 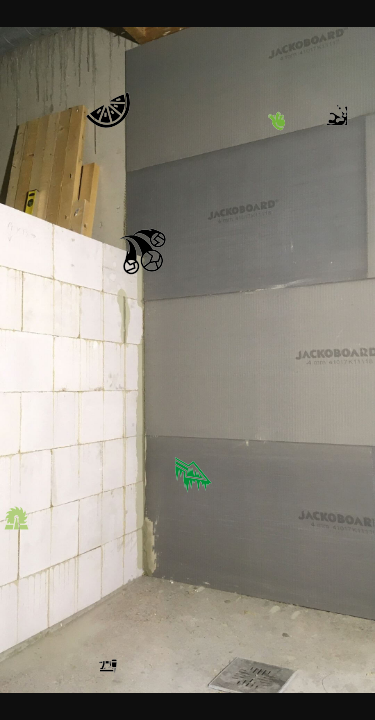 I want to click on ice arrow ability or spell, so click(x=193, y=474).